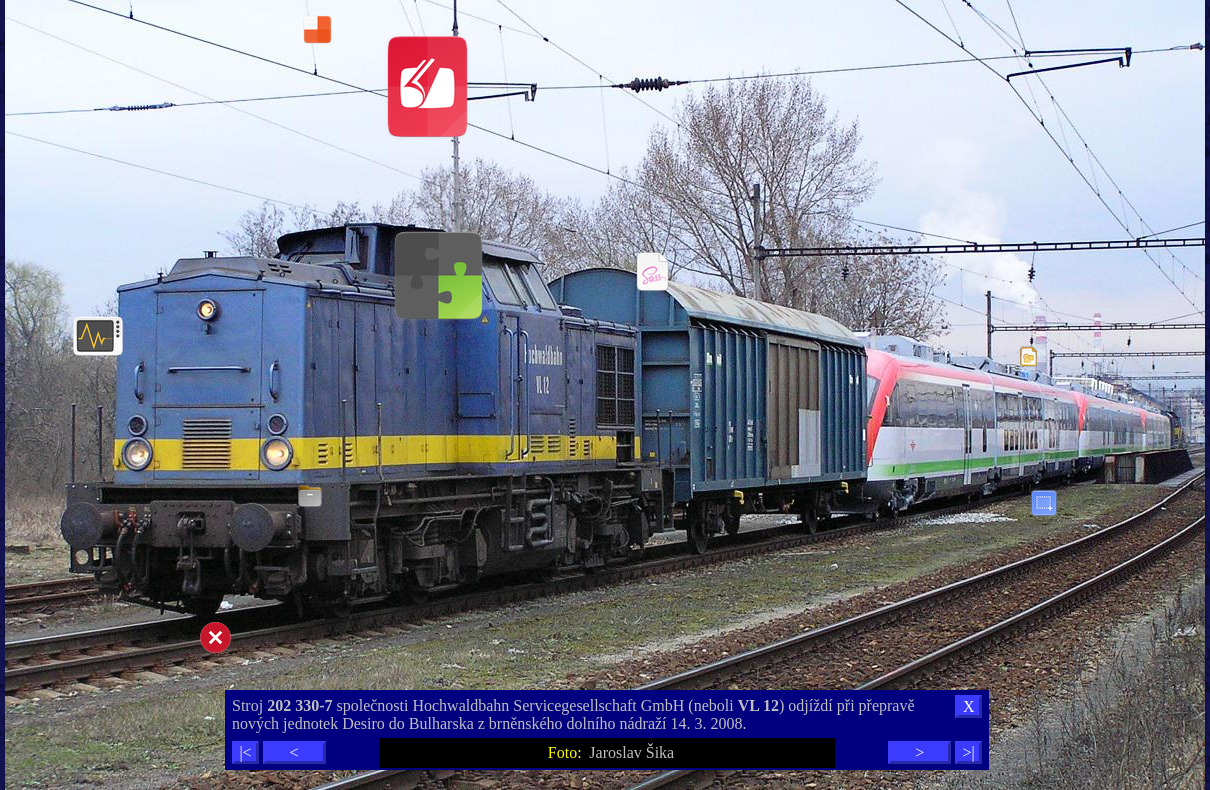 This screenshot has height=790, width=1210. Describe the element at coordinates (310, 496) in the screenshot. I see `open the file manager application` at that location.